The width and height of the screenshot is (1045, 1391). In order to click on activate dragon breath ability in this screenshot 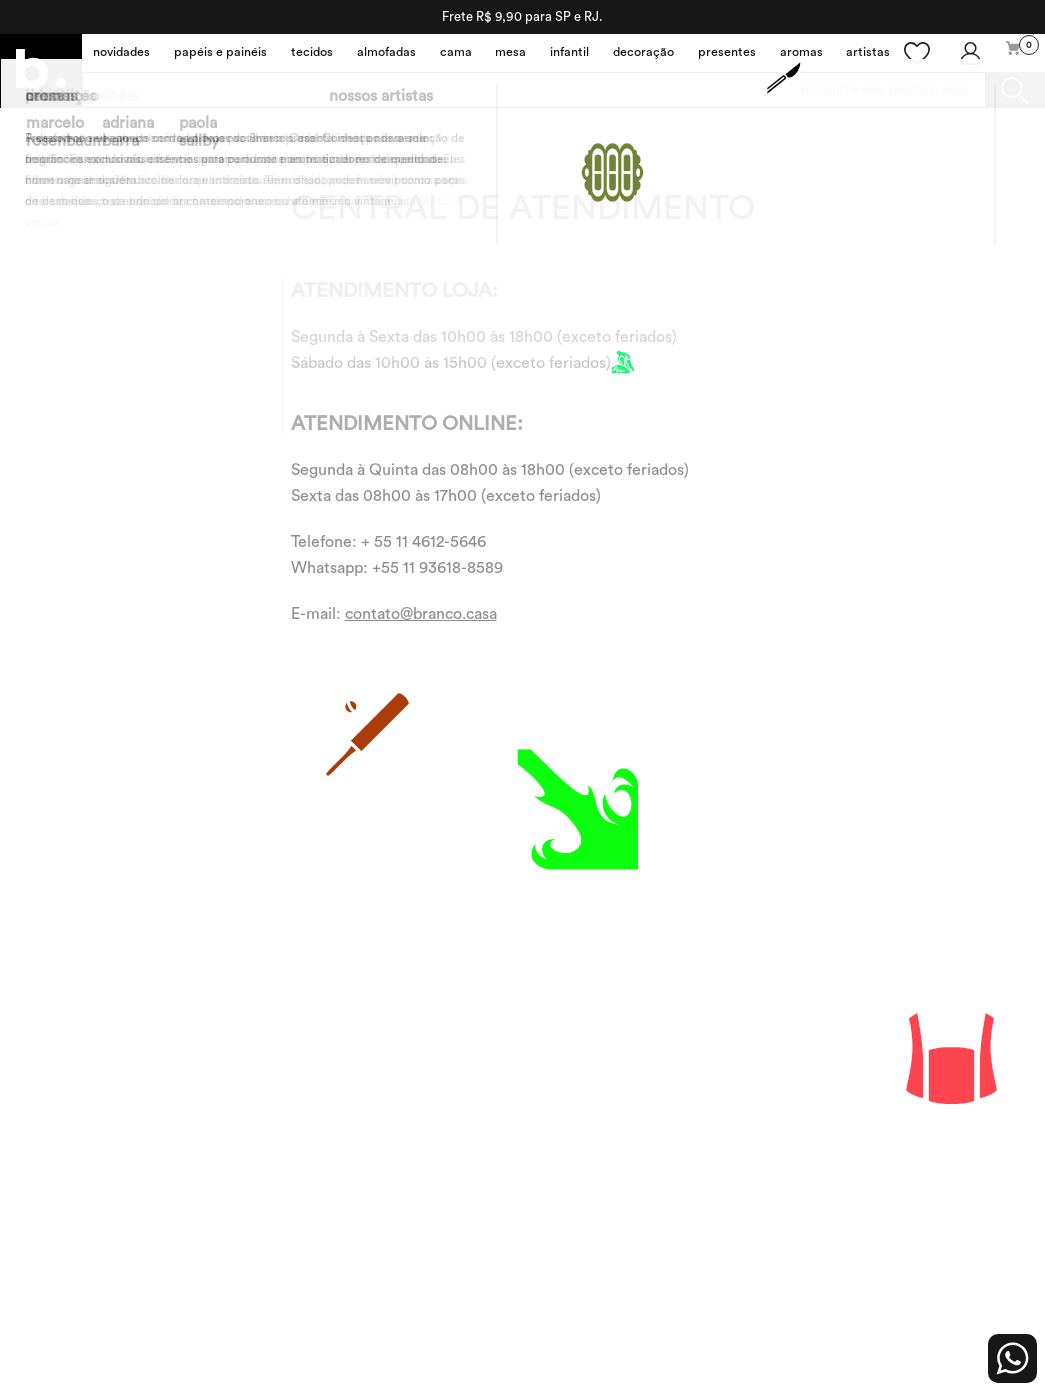, I will do `click(578, 810)`.